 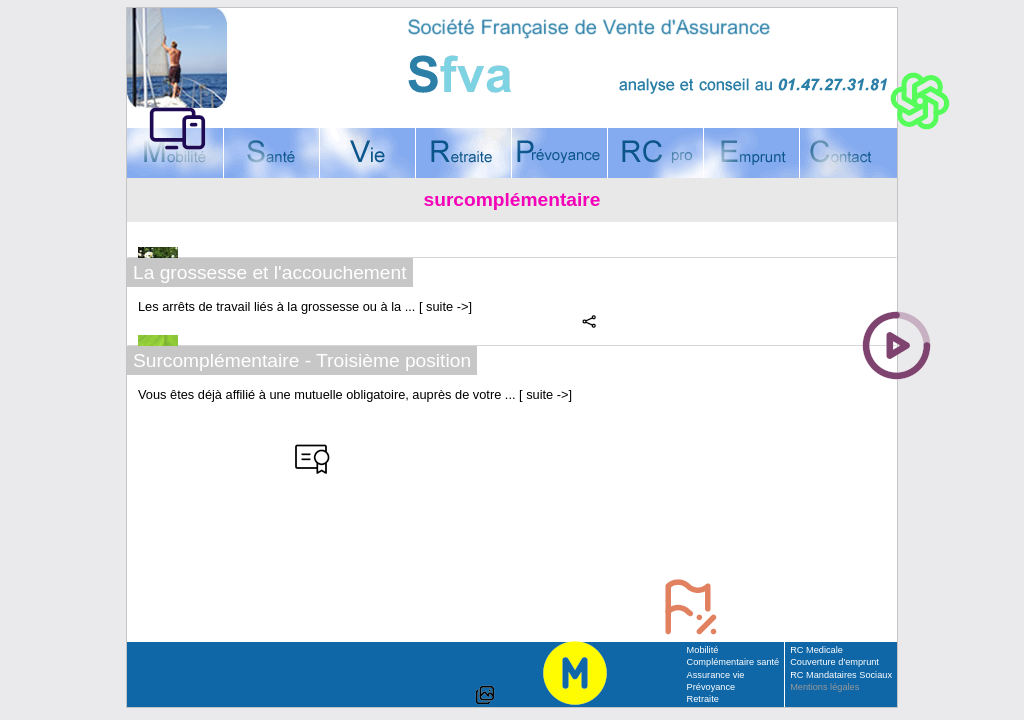 I want to click on view certificate or credential details, so click(x=311, y=458).